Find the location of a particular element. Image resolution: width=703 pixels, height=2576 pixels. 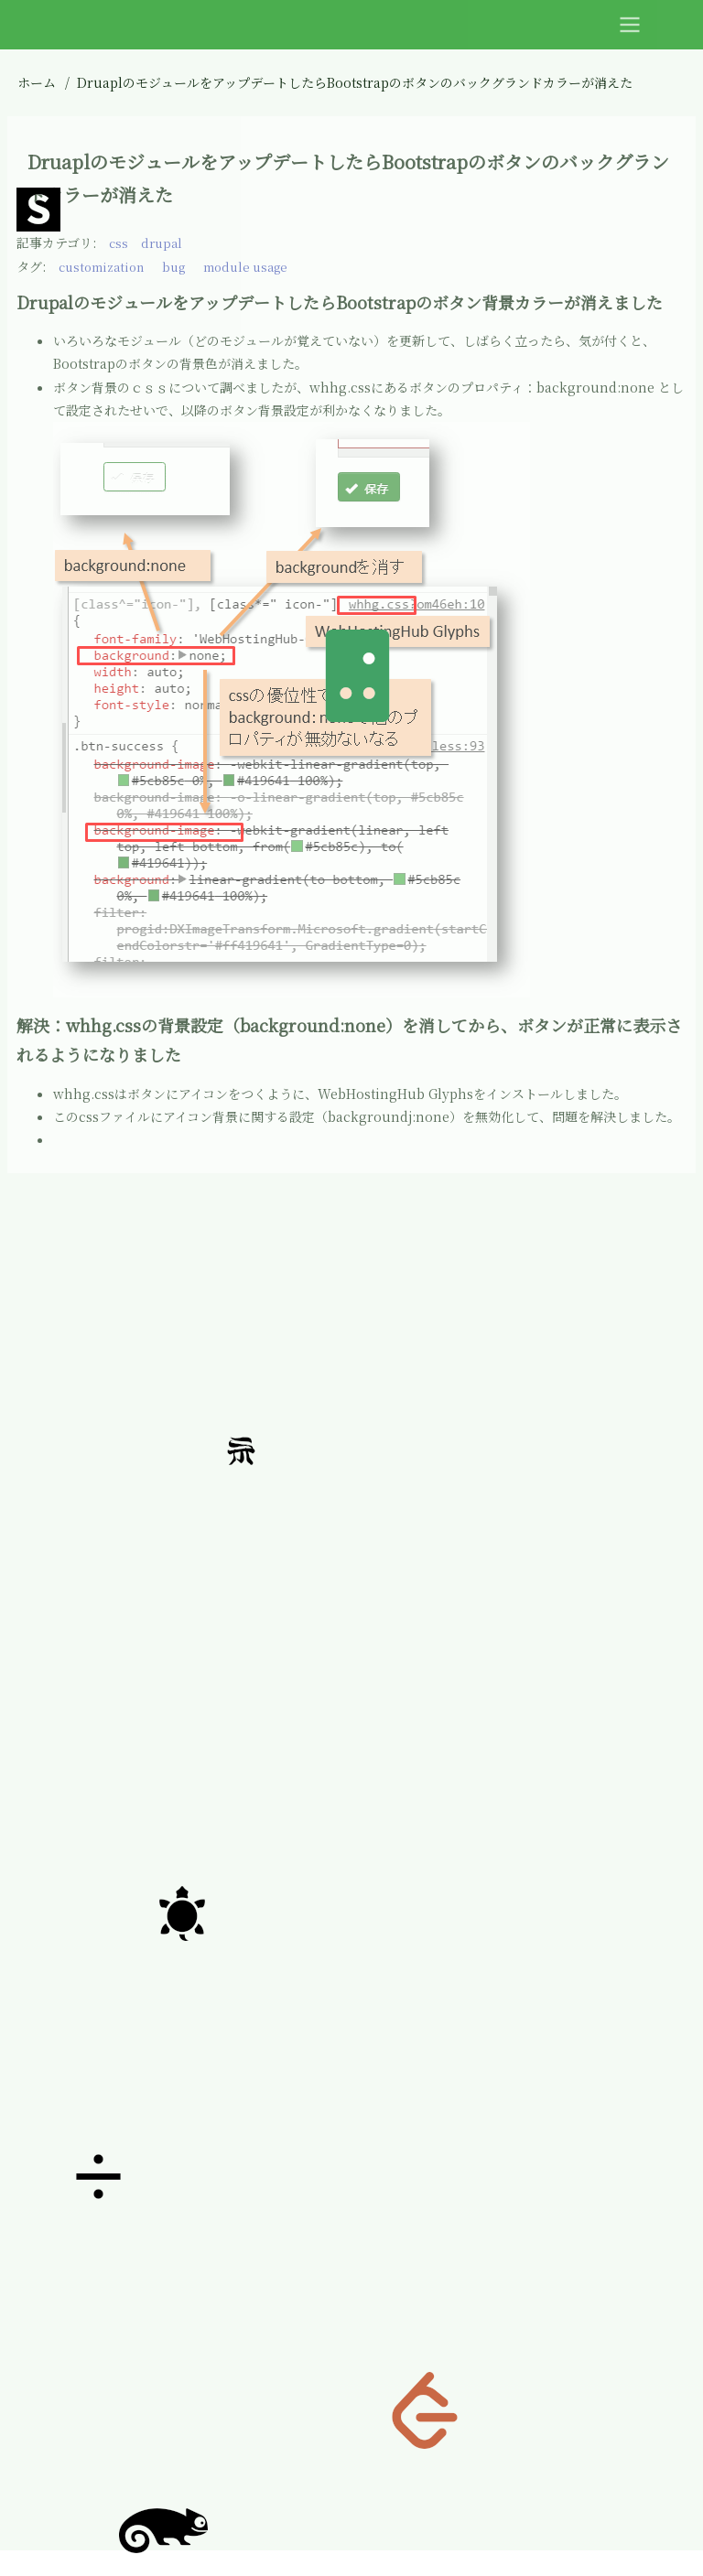

SUSE Linux brand logo is located at coordinates (163, 2530).